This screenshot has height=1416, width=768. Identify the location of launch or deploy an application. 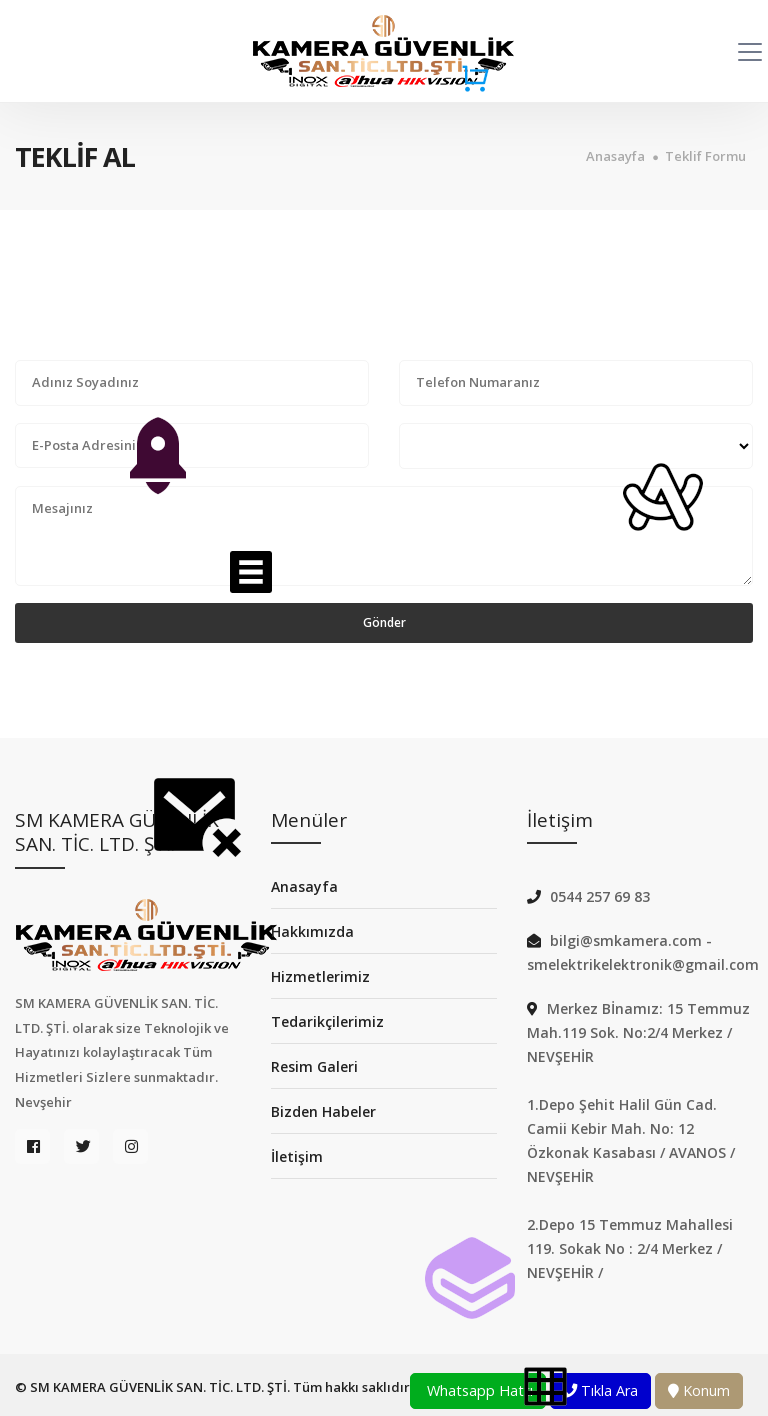
(158, 454).